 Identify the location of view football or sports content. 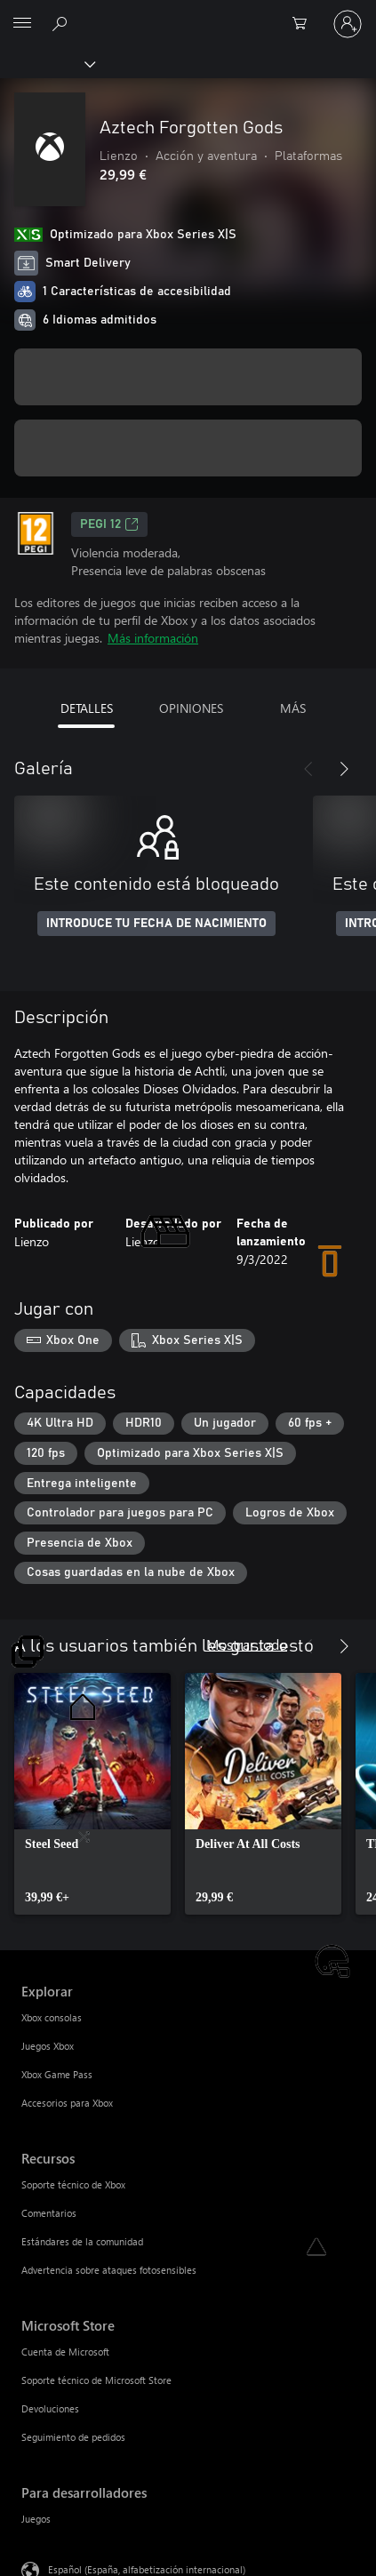
(332, 1962).